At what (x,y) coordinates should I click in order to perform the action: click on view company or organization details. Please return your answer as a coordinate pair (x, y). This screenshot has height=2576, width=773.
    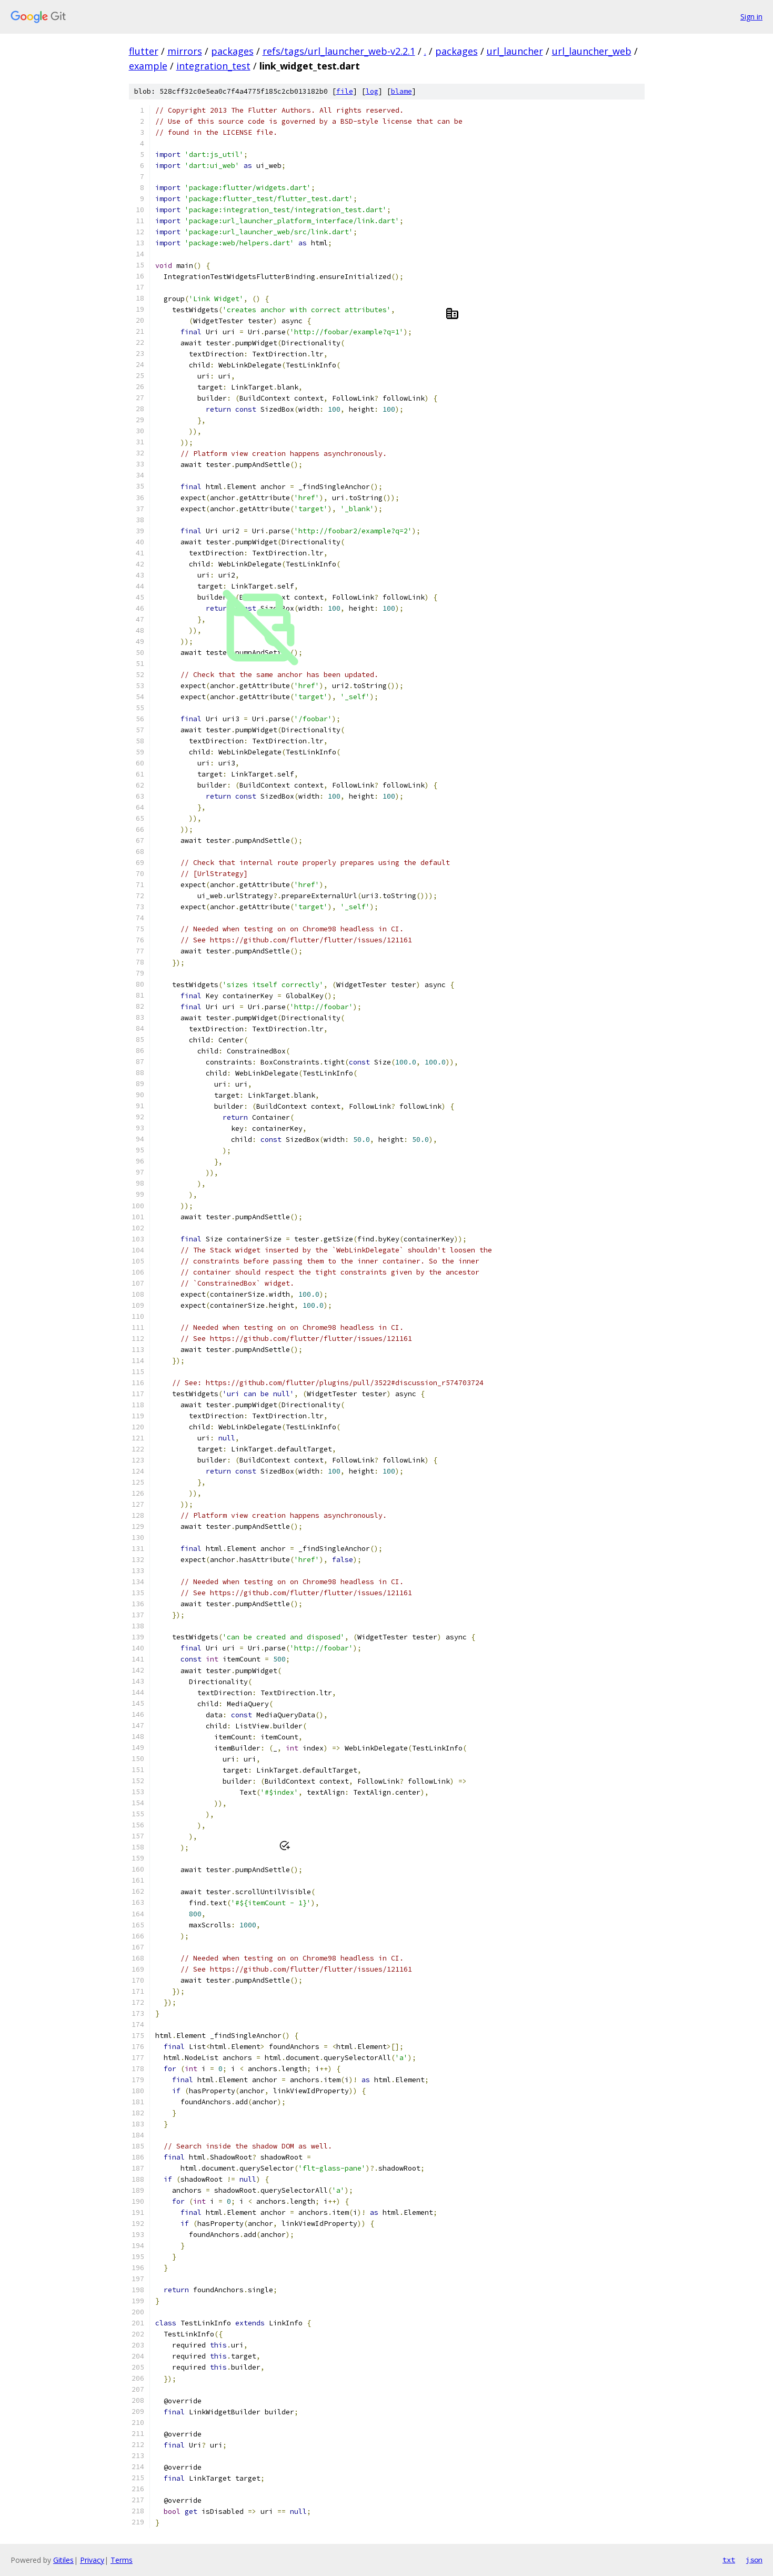
    Looking at the image, I should click on (452, 313).